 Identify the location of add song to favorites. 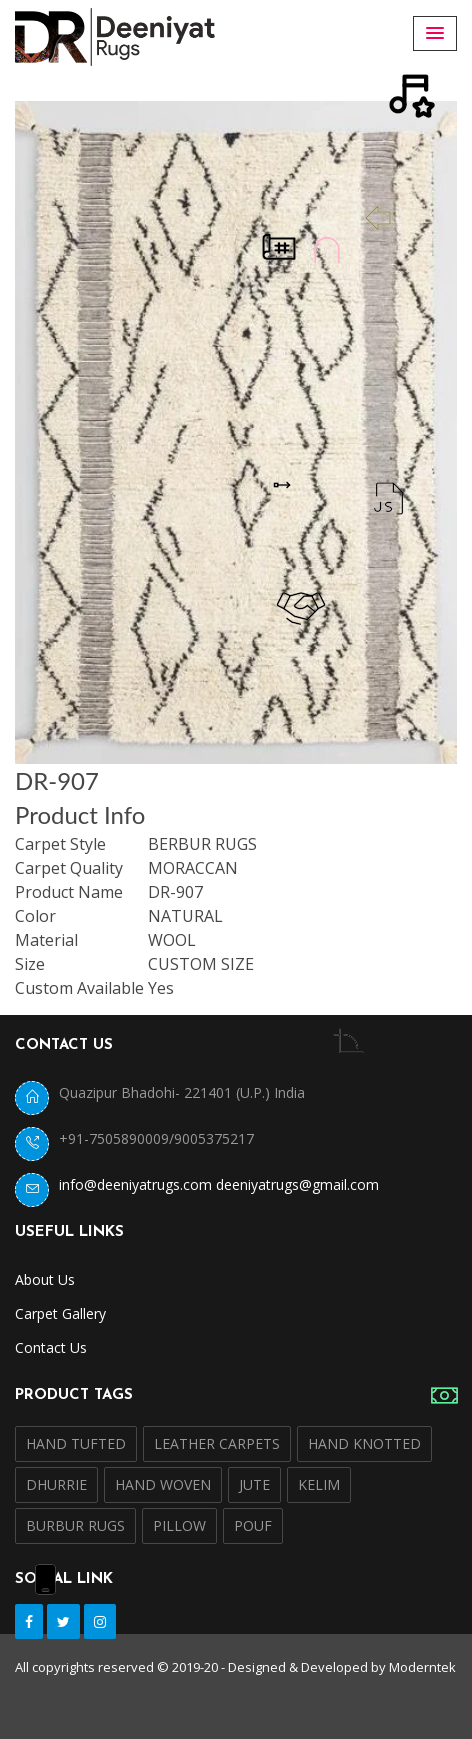
(411, 94).